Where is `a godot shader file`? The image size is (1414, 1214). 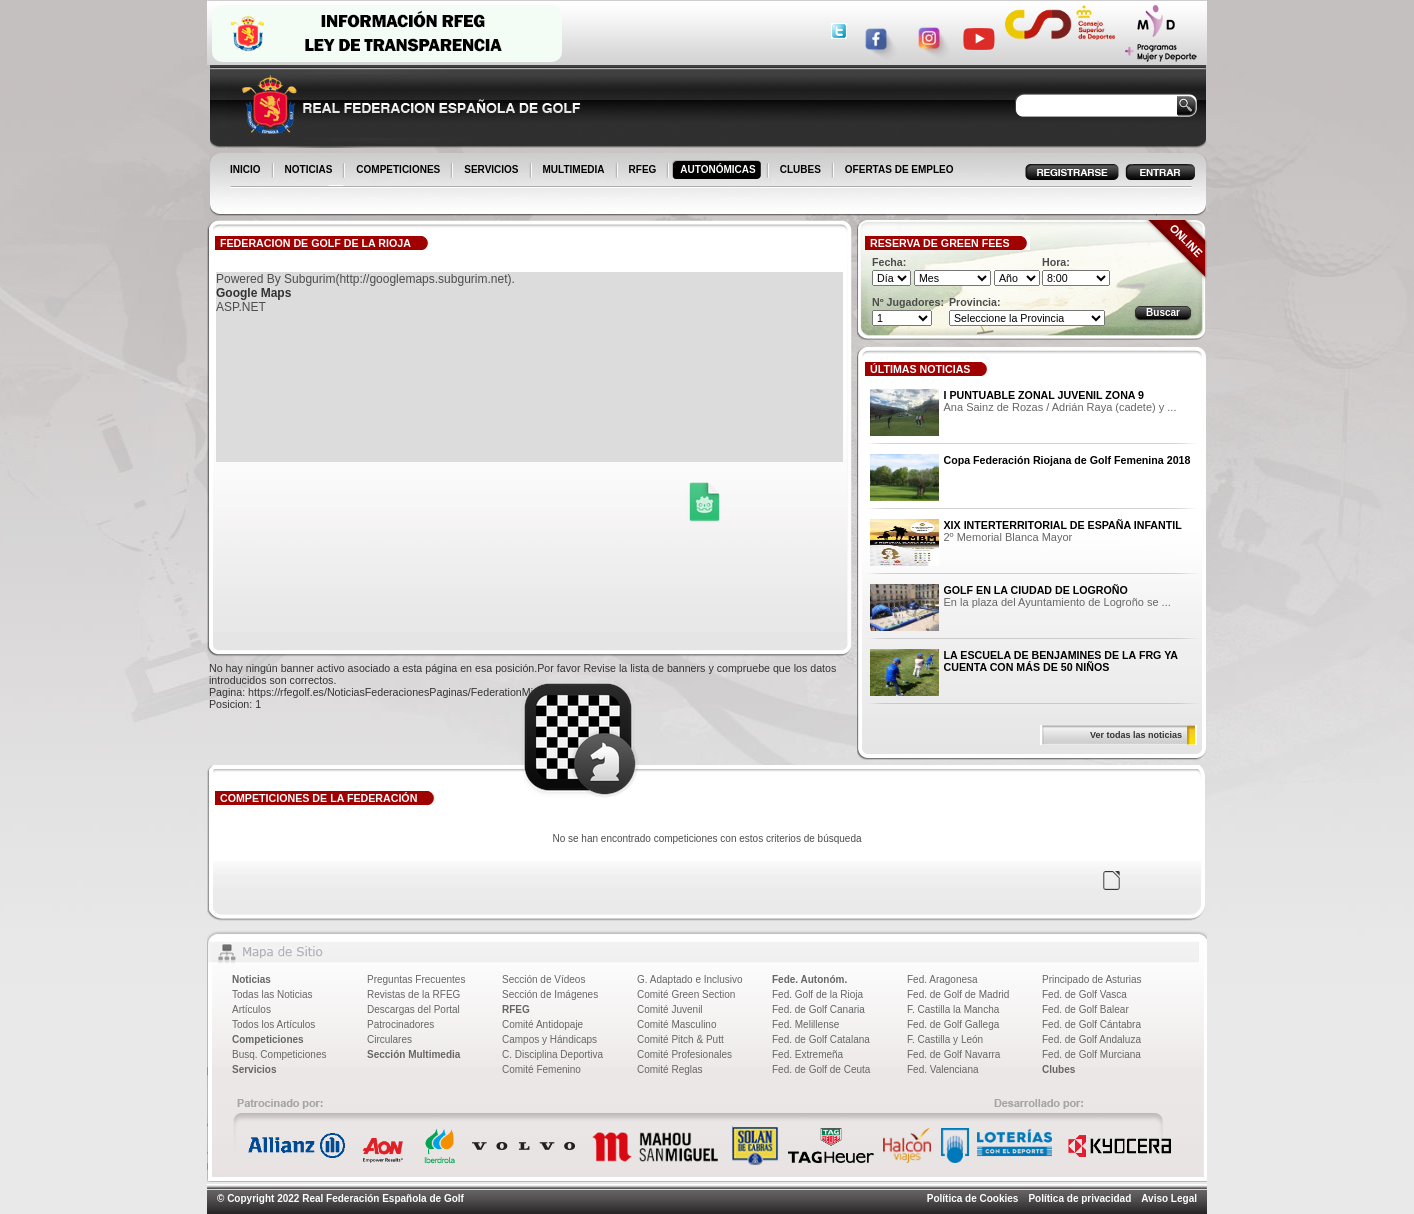 a godot shader file is located at coordinates (704, 502).